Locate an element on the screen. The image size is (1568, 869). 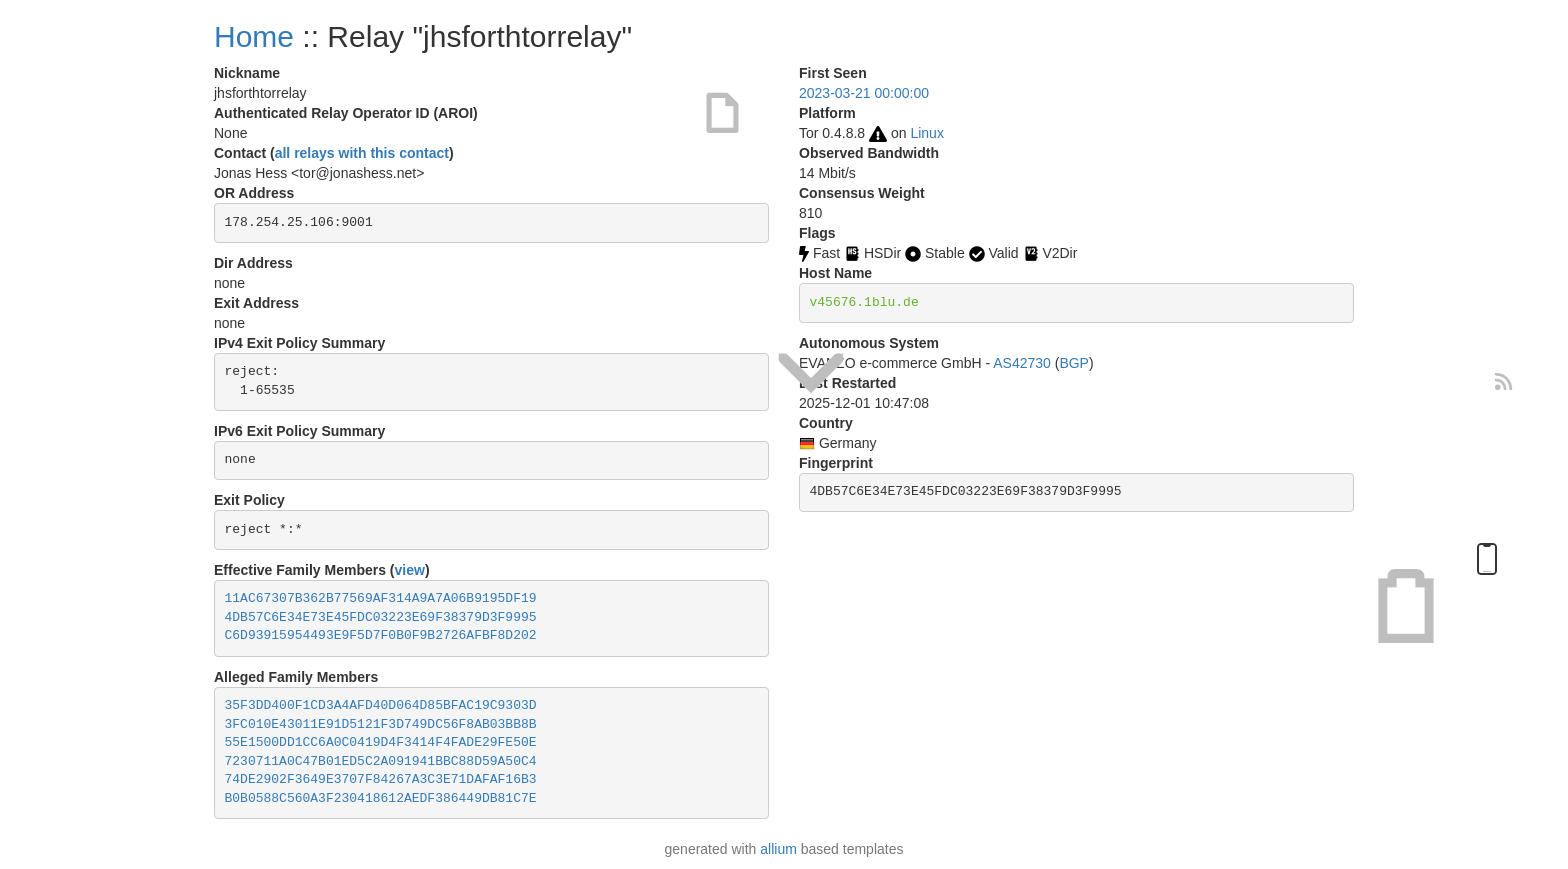
indicates battery is empty or critically low is located at coordinates (1406, 606).